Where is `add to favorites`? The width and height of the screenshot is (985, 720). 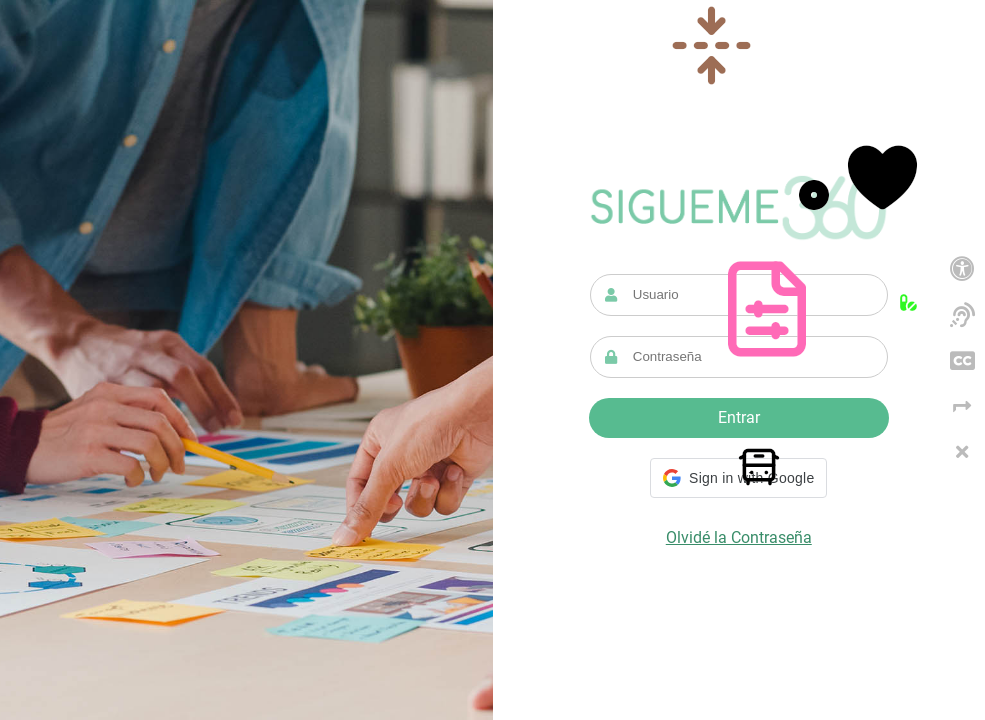
add to favorites is located at coordinates (882, 177).